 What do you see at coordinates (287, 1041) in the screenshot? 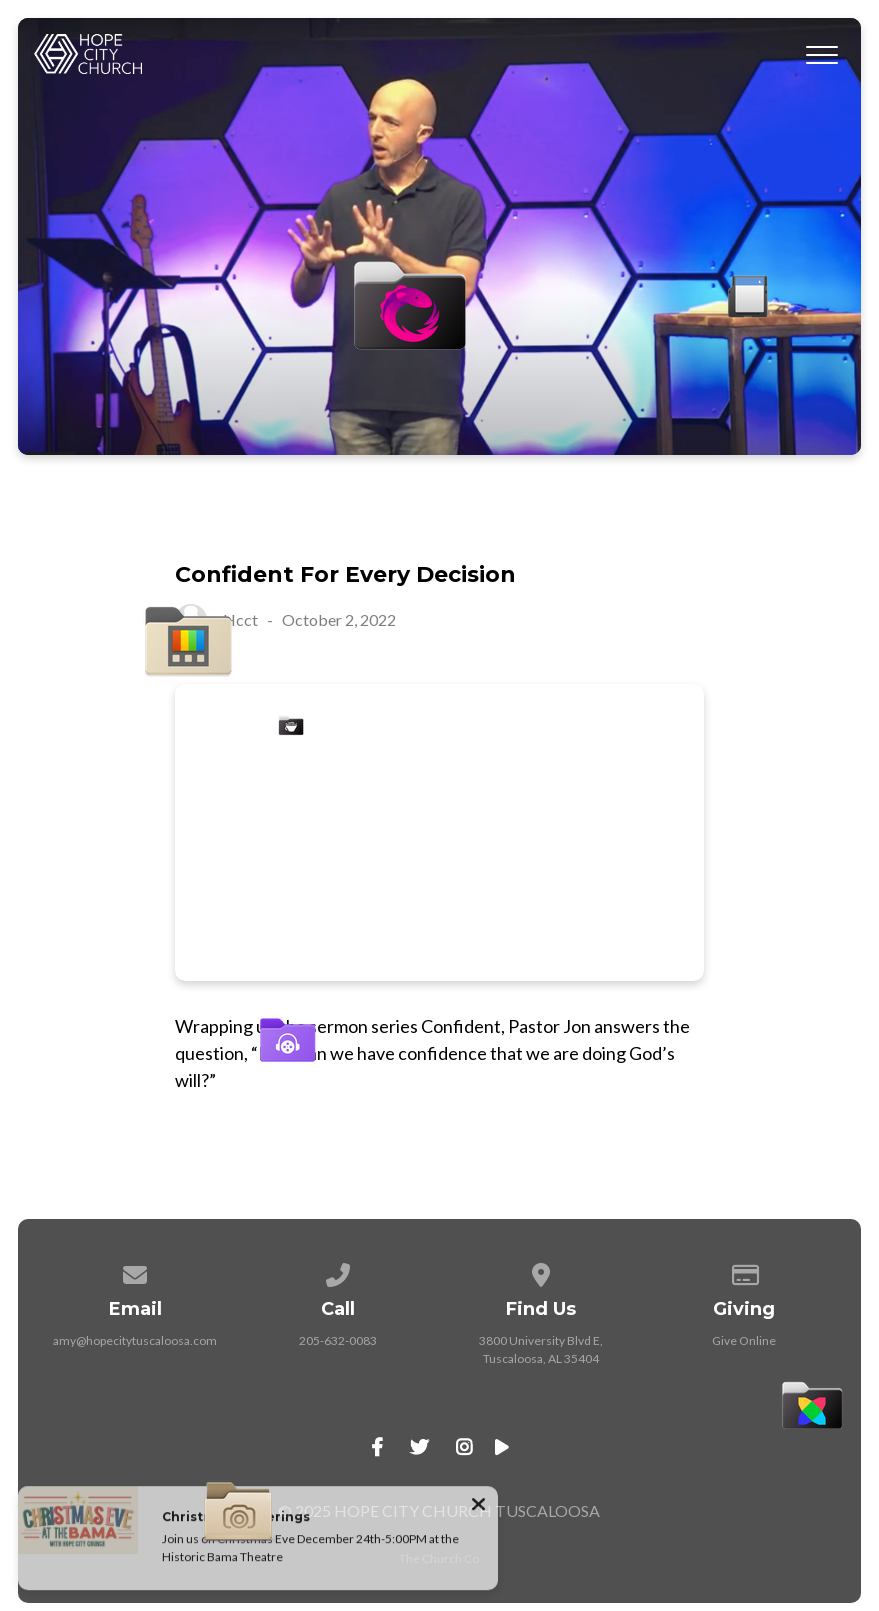
I see `folder containing 4k video to mp3 converter files` at bounding box center [287, 1041].